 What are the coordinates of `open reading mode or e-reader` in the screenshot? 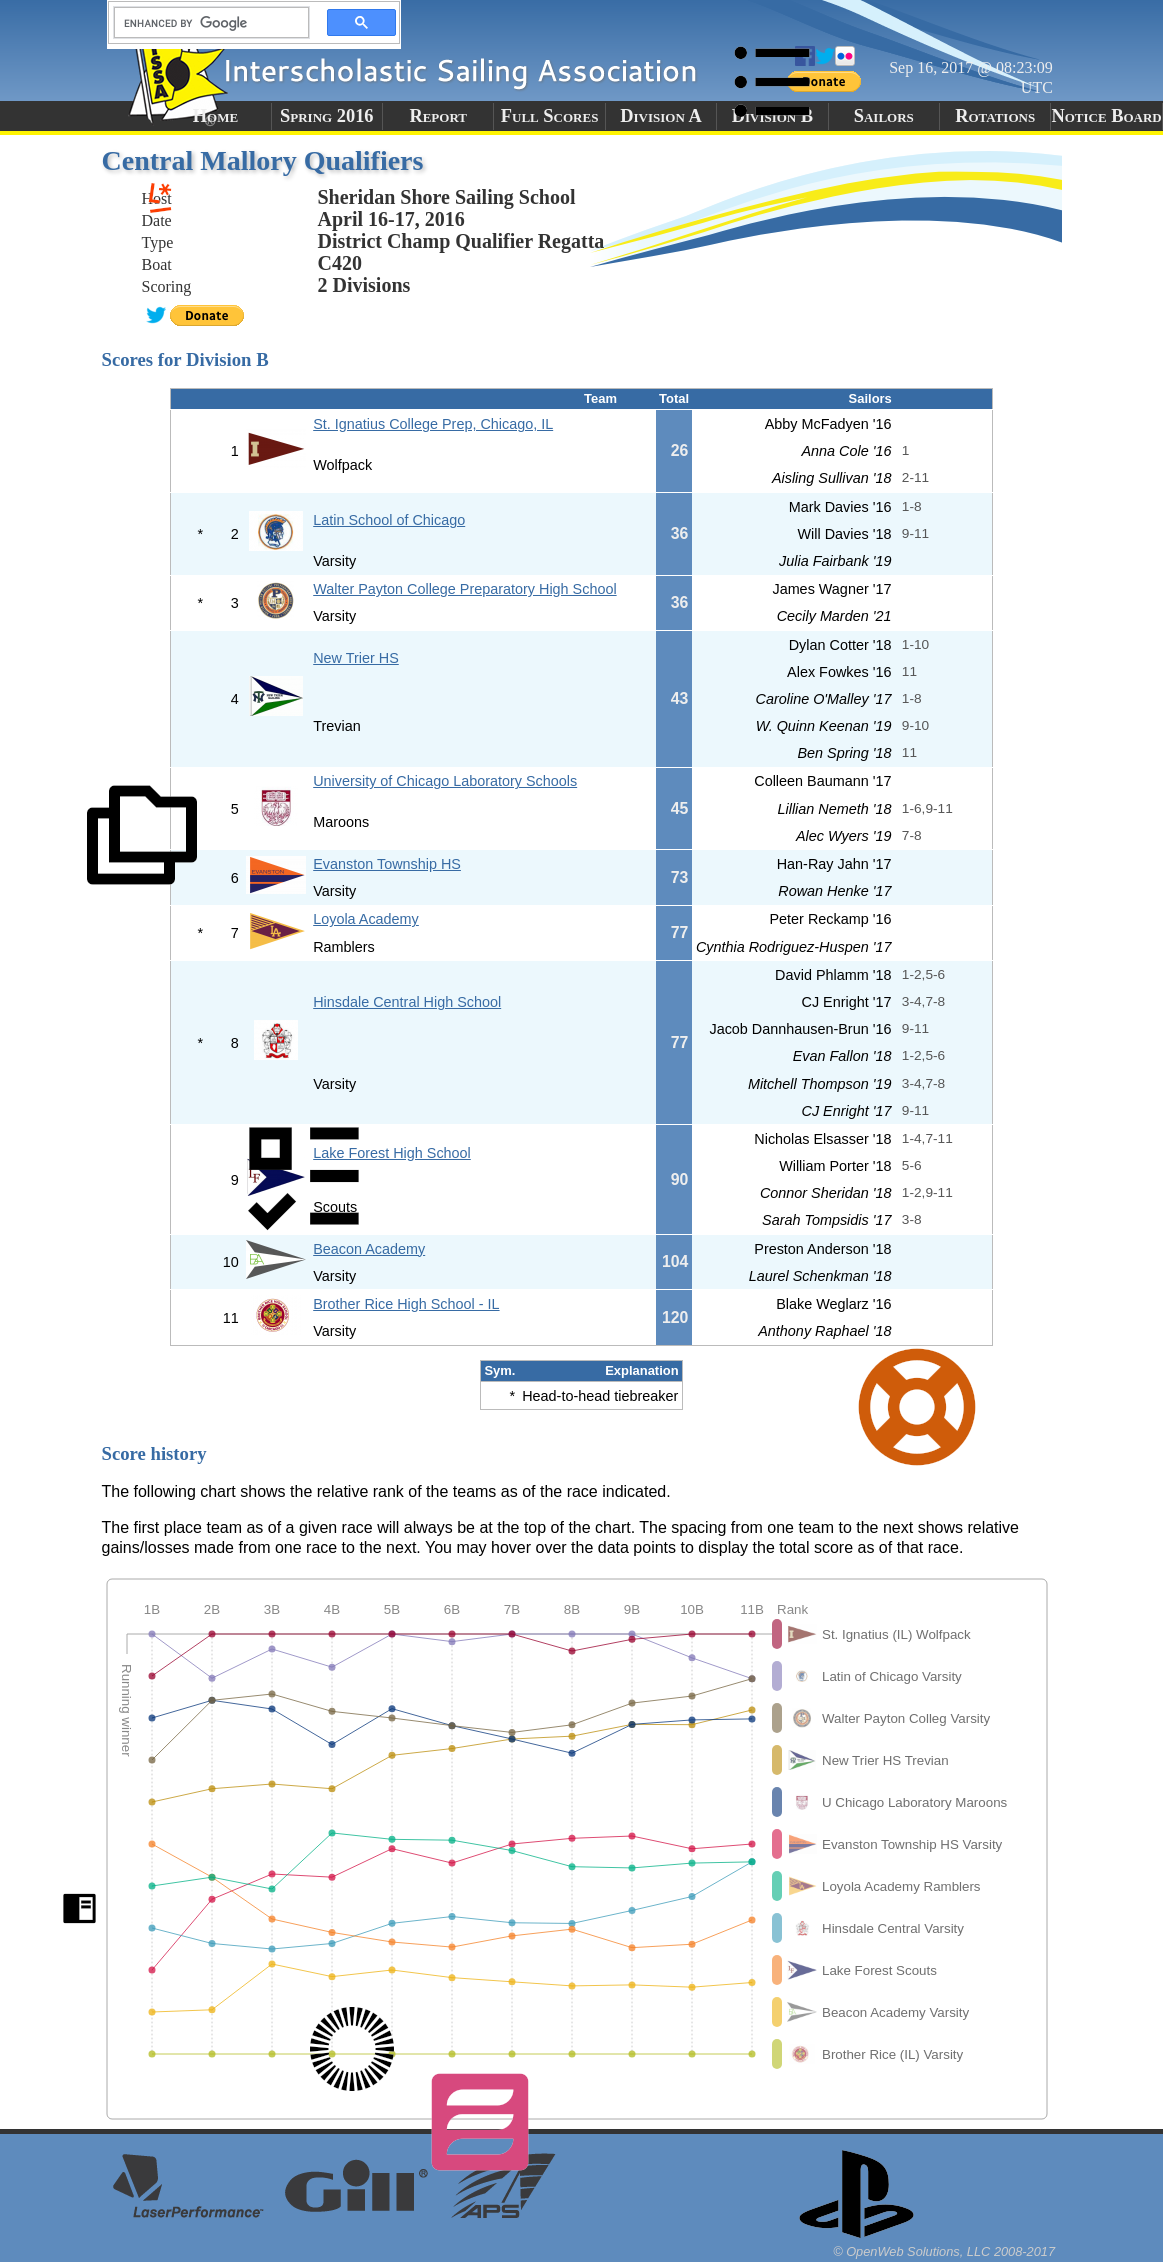 It's located at (79, 1908).